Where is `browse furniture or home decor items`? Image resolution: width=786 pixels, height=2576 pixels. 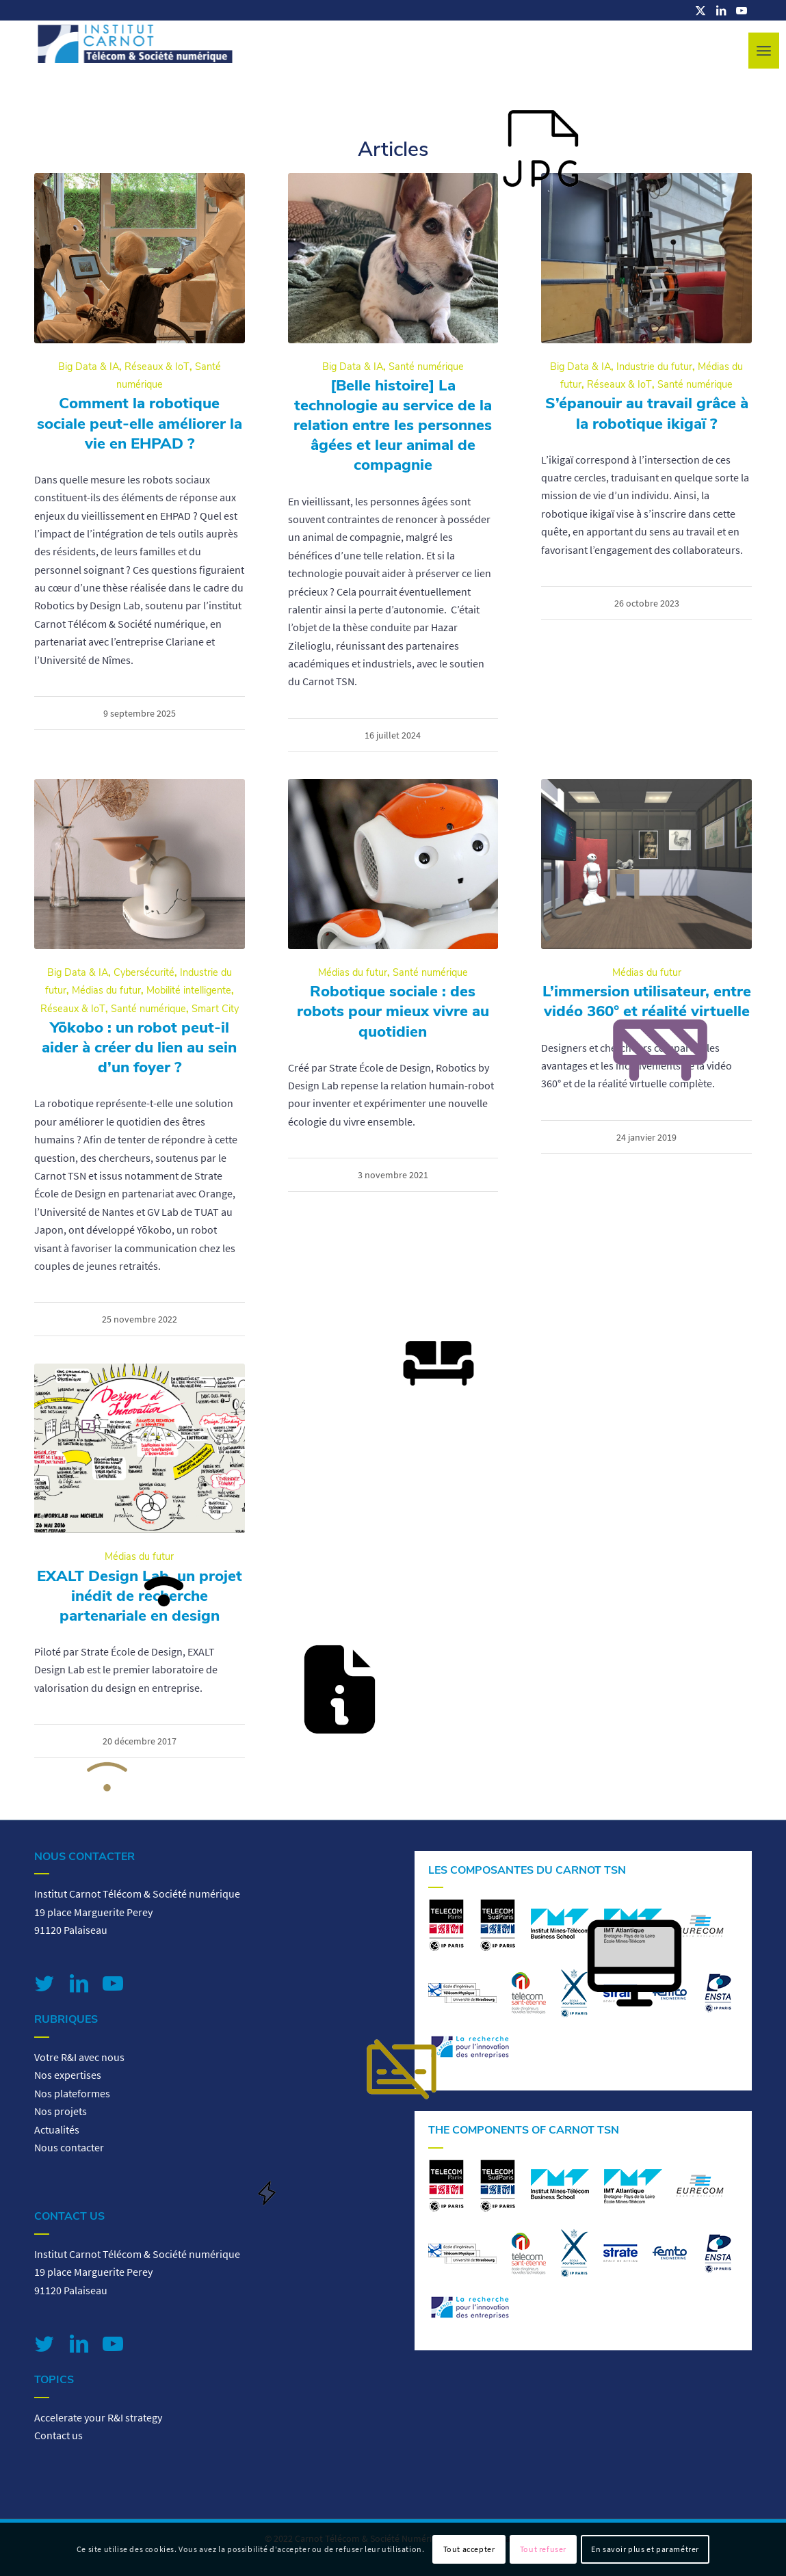
browse furniture or home decor items is located at coordinates (438, 1362).